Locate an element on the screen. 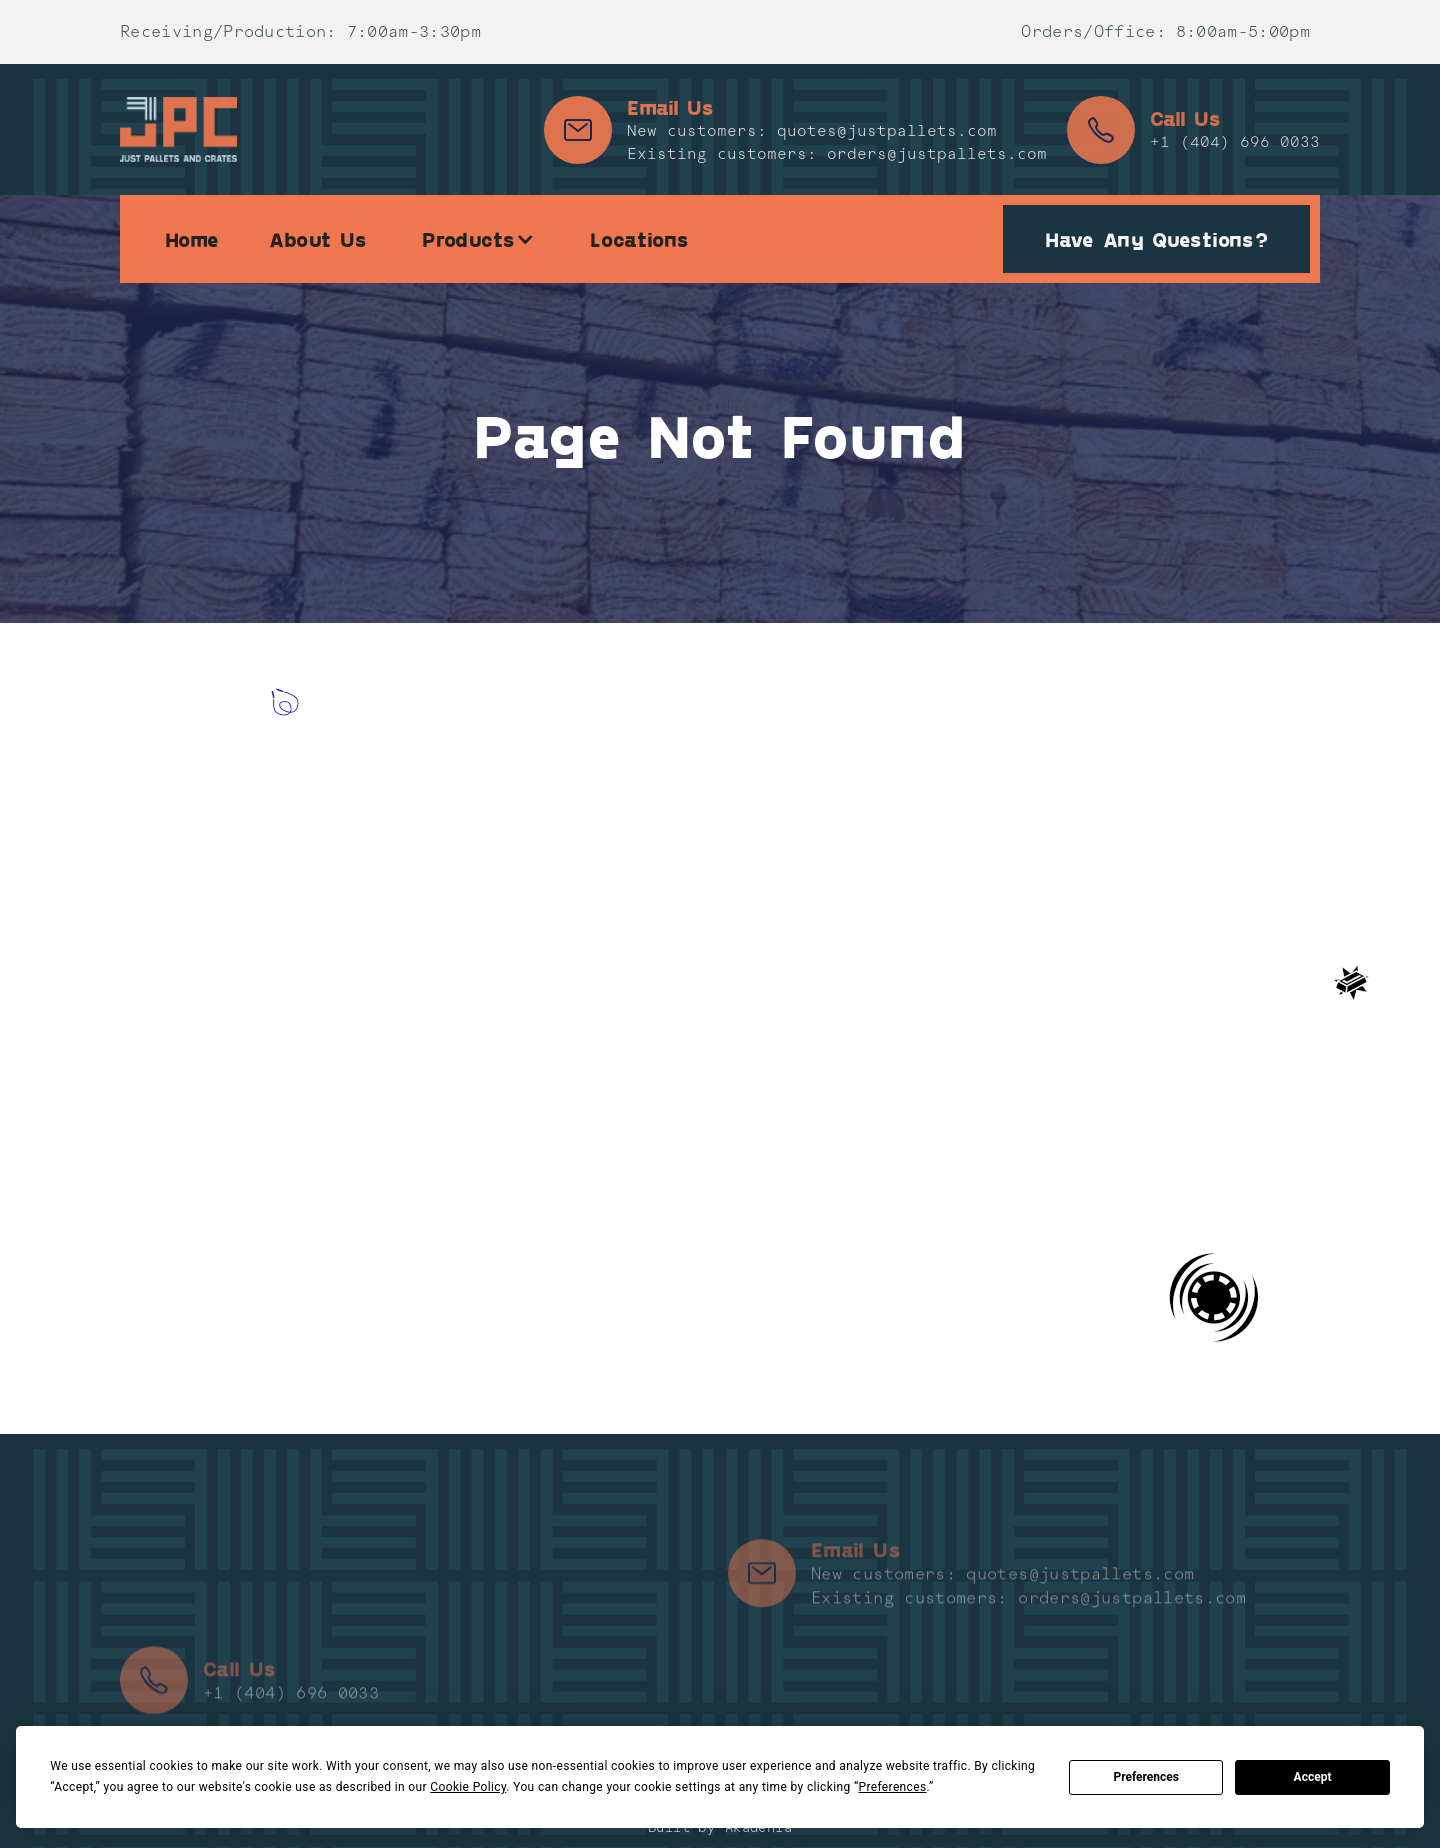  access jump rope or skipping exercises is located at coordinates (285, 702).